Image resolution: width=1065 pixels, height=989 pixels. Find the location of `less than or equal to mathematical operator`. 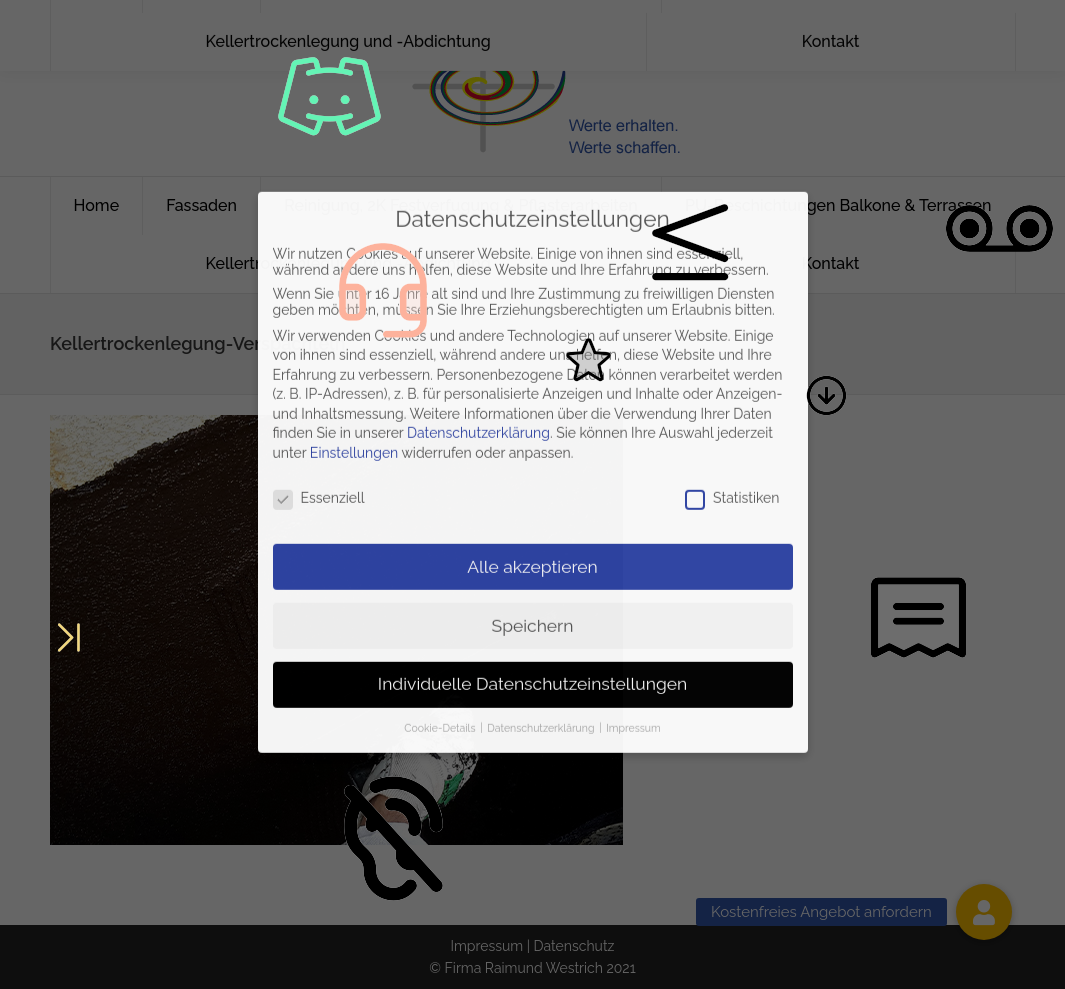

less than or equal to mathematical operator is located at coordinates (692, 244).